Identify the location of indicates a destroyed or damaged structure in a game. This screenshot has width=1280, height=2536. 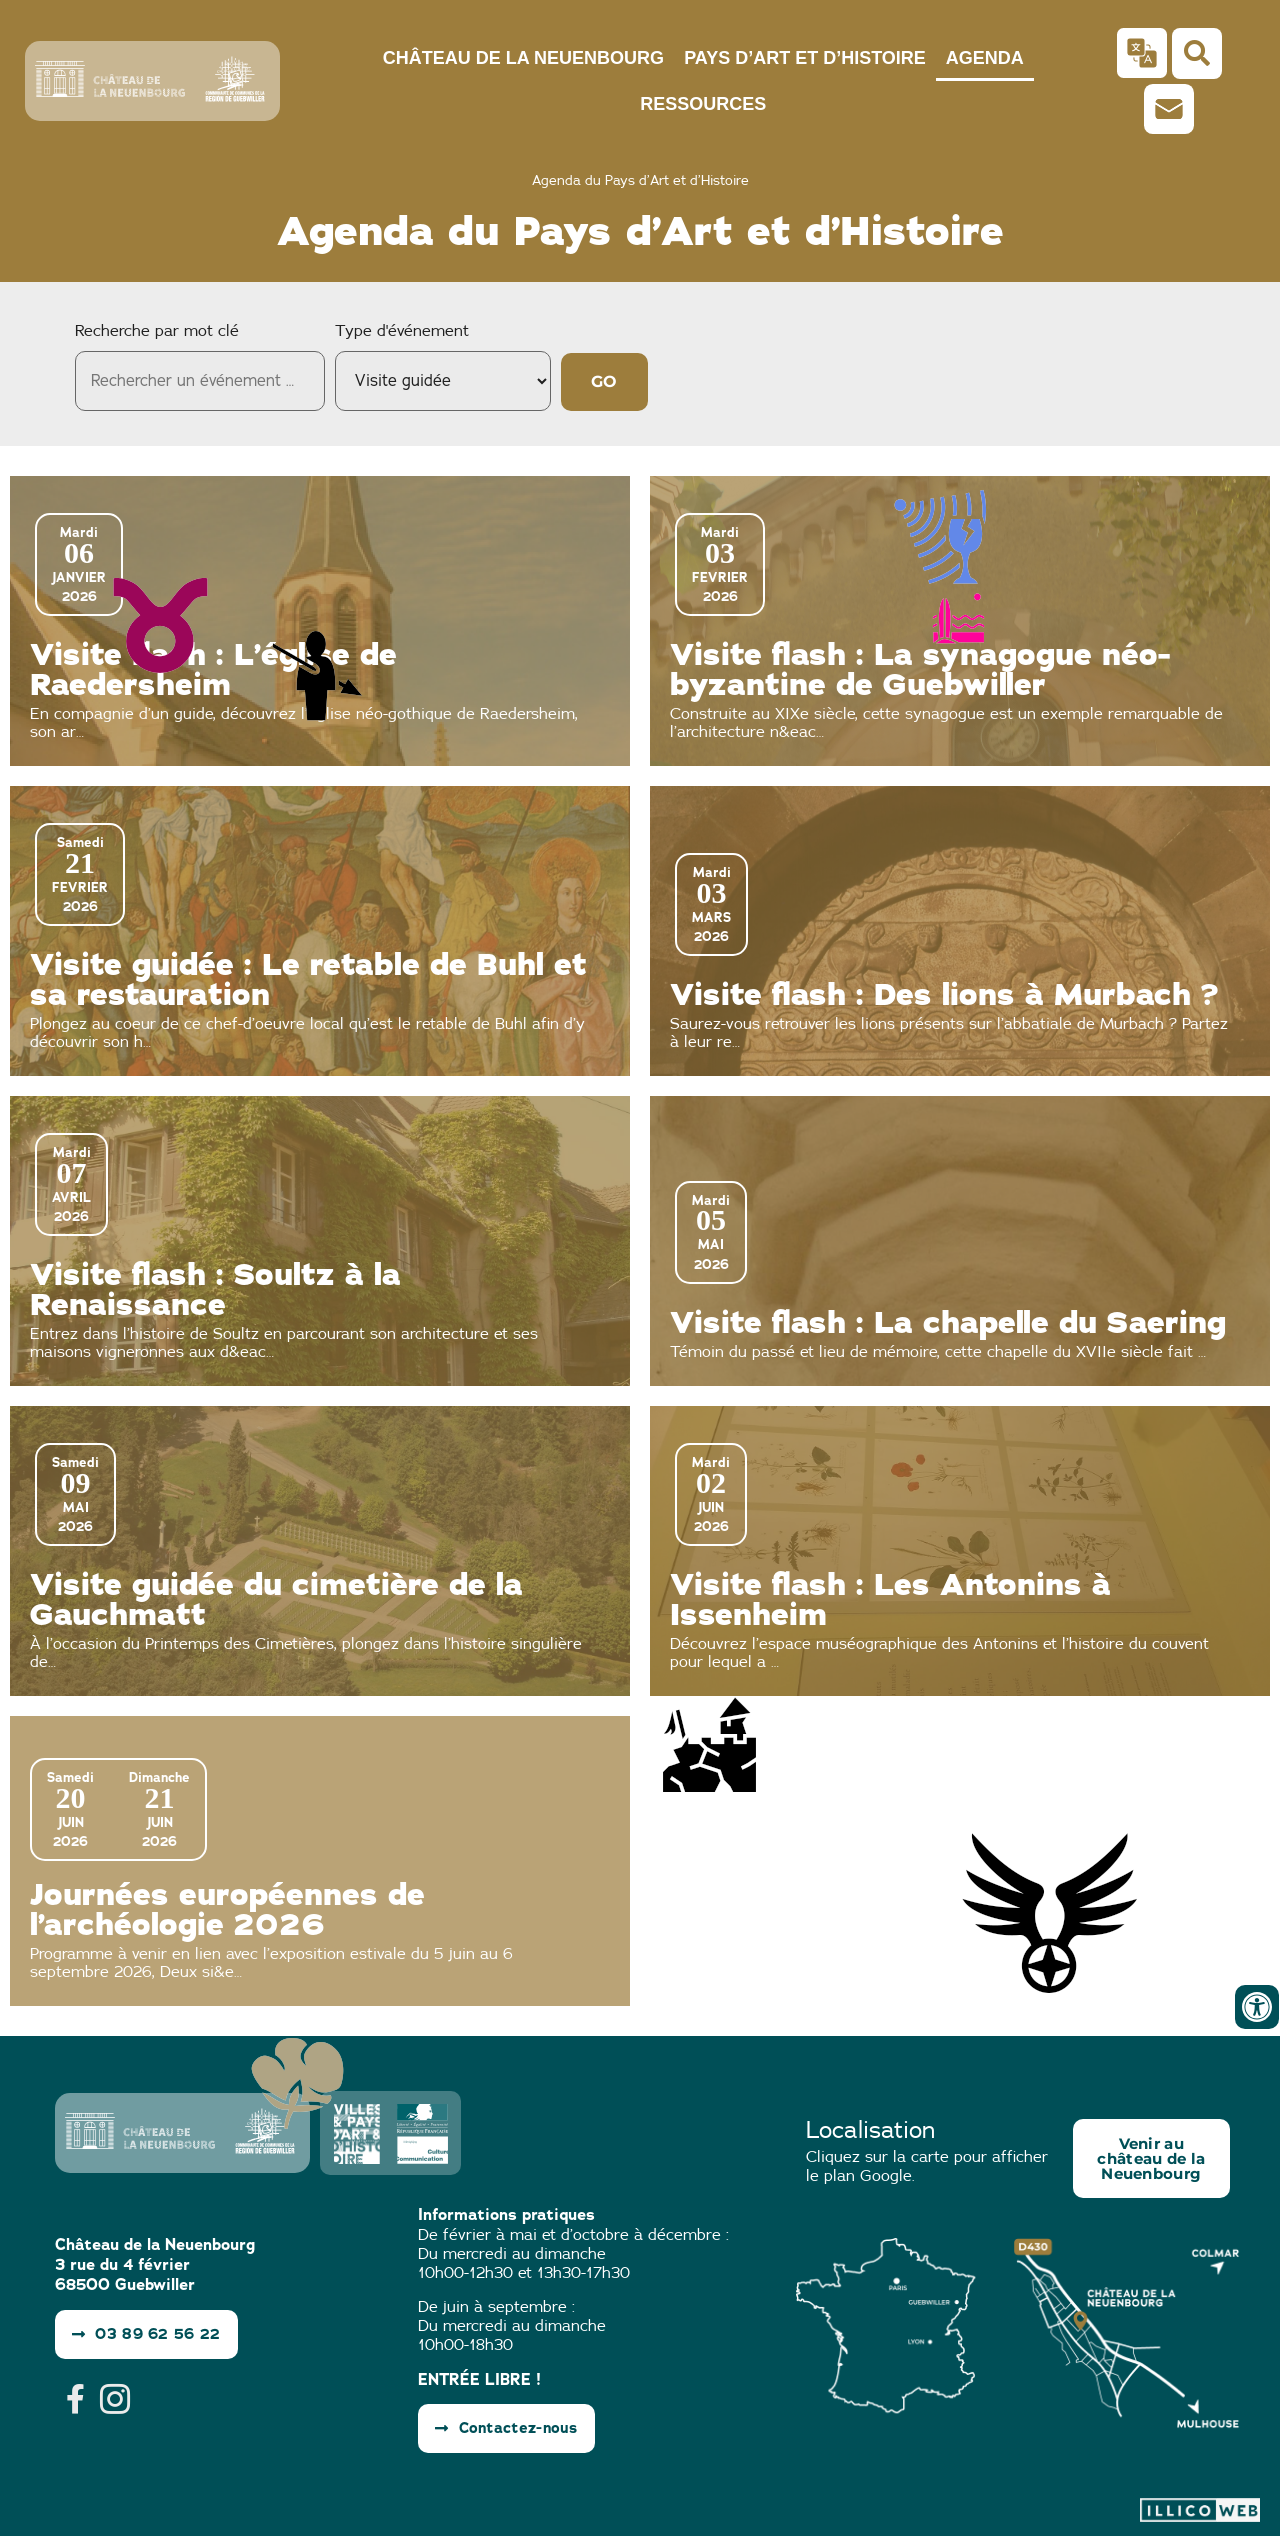
(709, 1745).